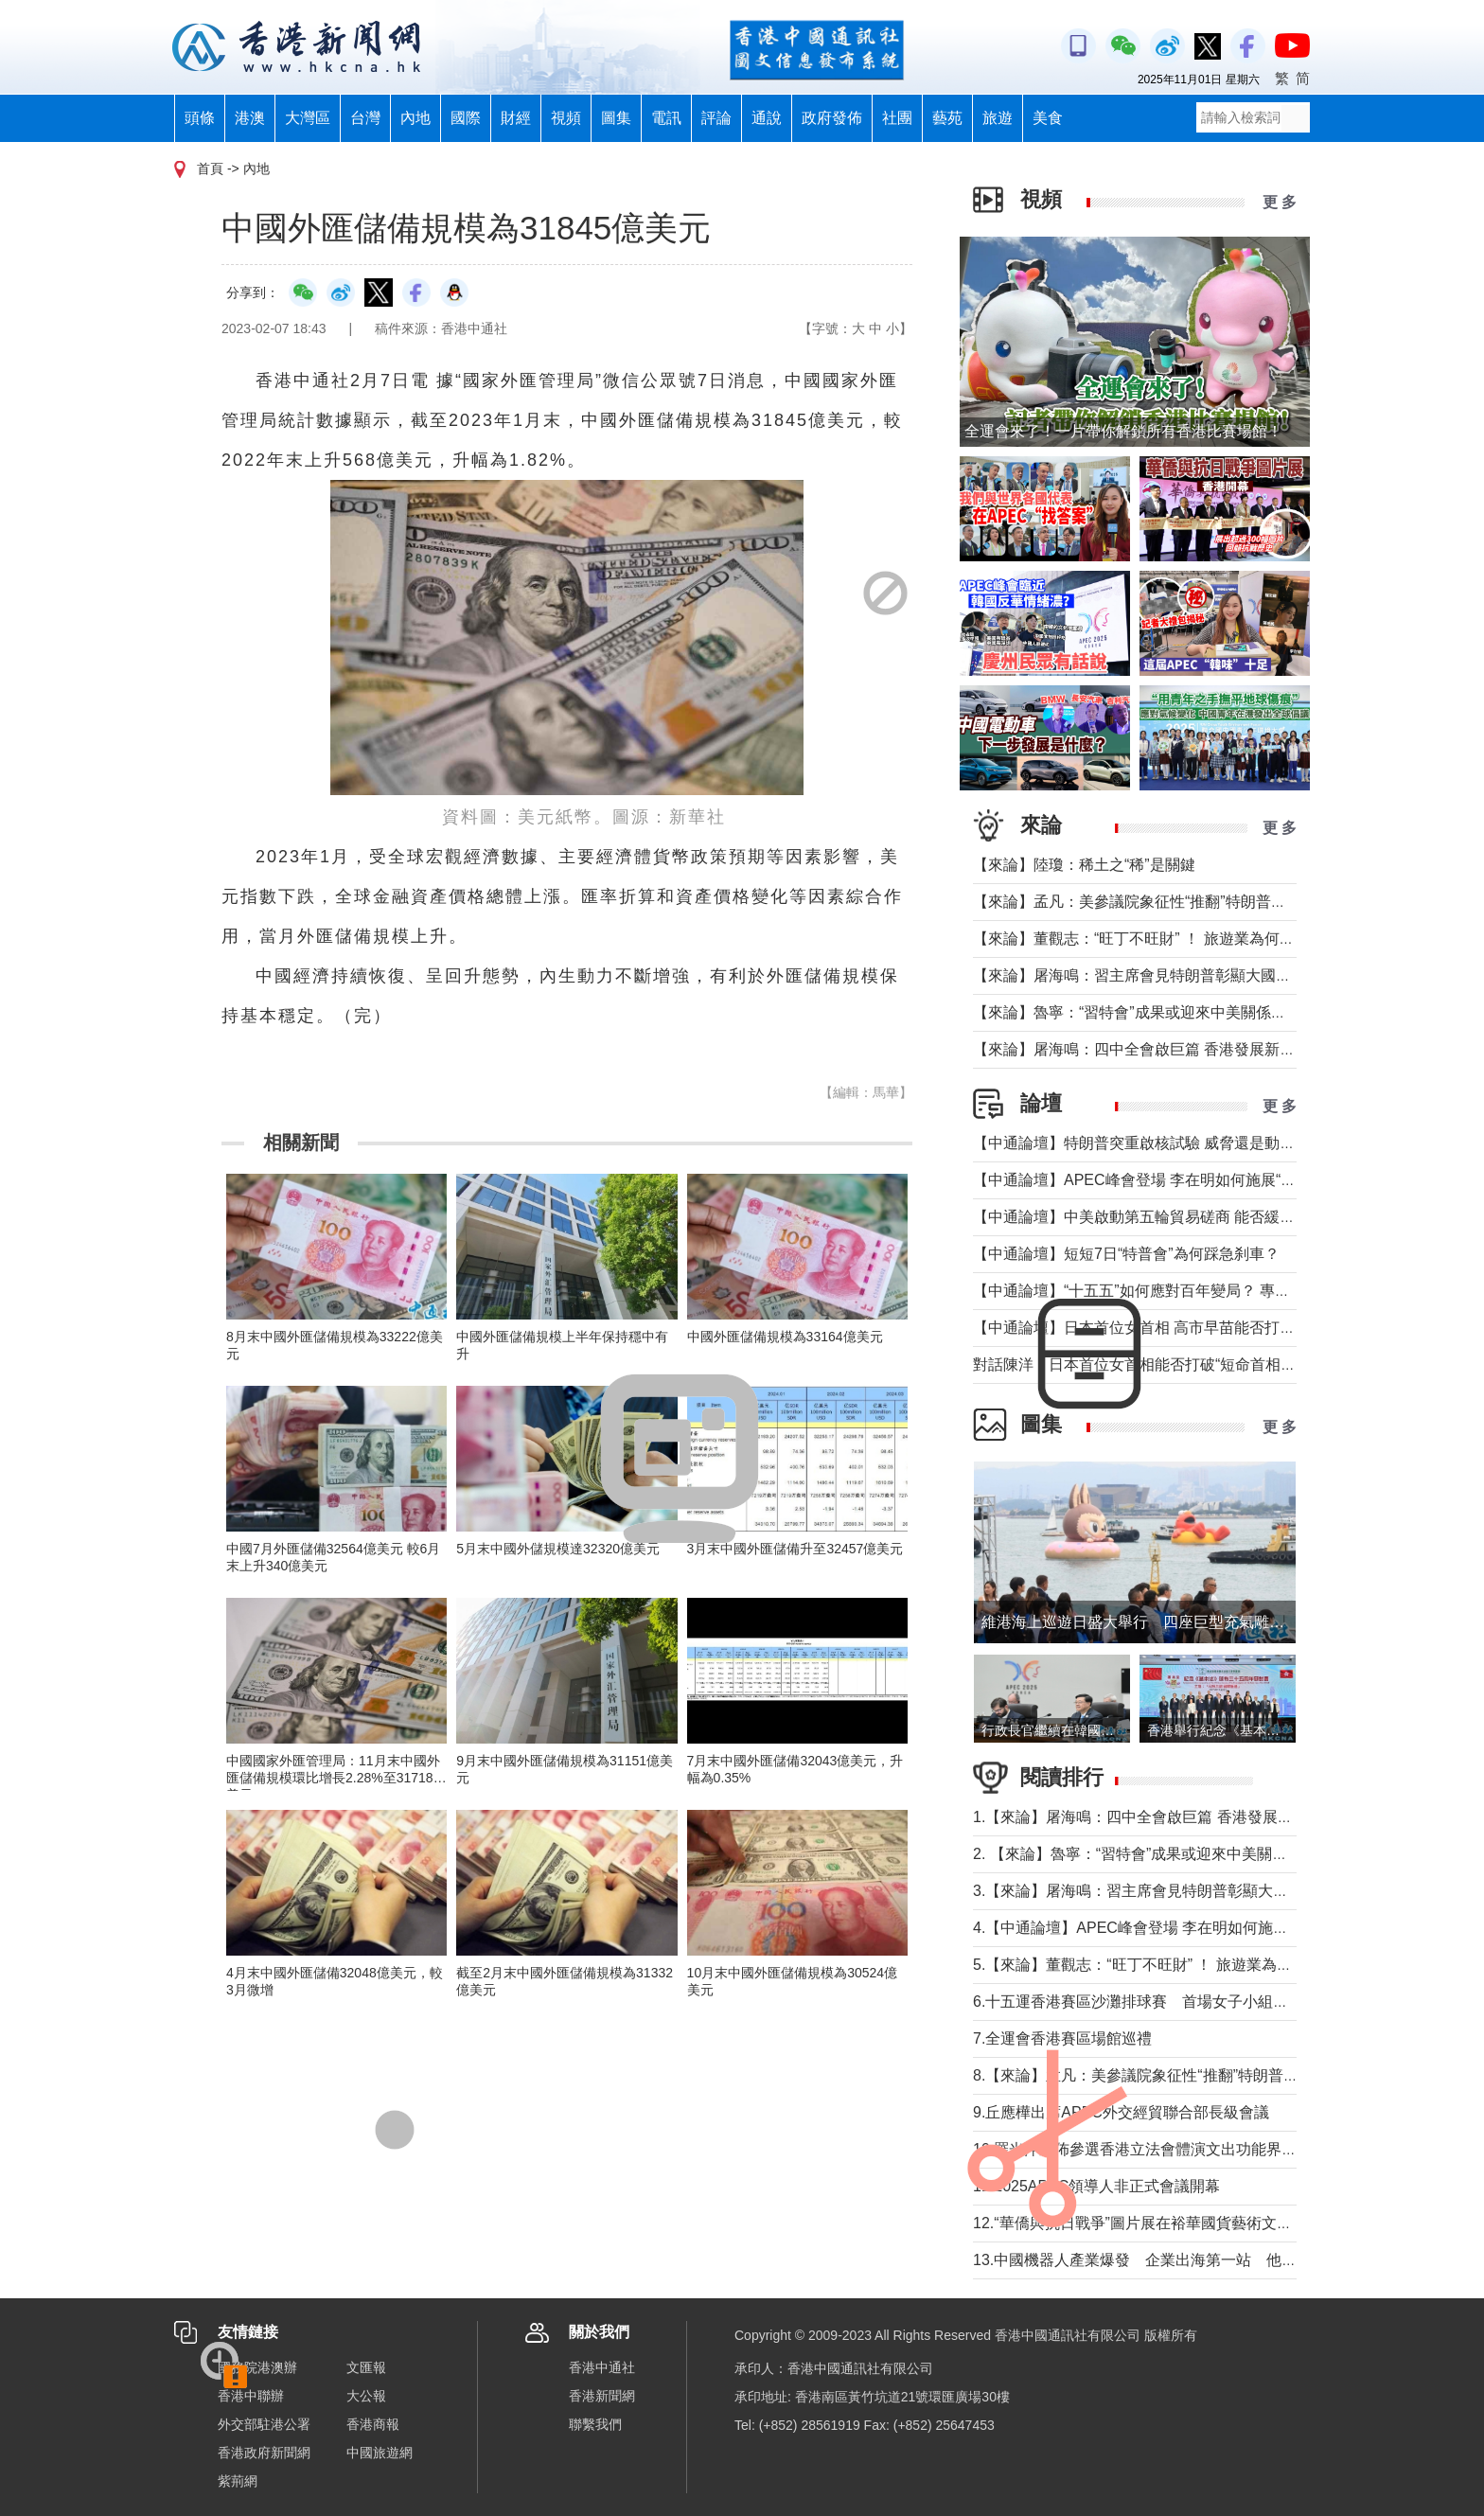 This screenshot has height=2516, width=1484. What do you see at coordinates (885, 593) in the screenshot?
I see `indicates an action is currently unavailable` at bounding box center [885, 593].